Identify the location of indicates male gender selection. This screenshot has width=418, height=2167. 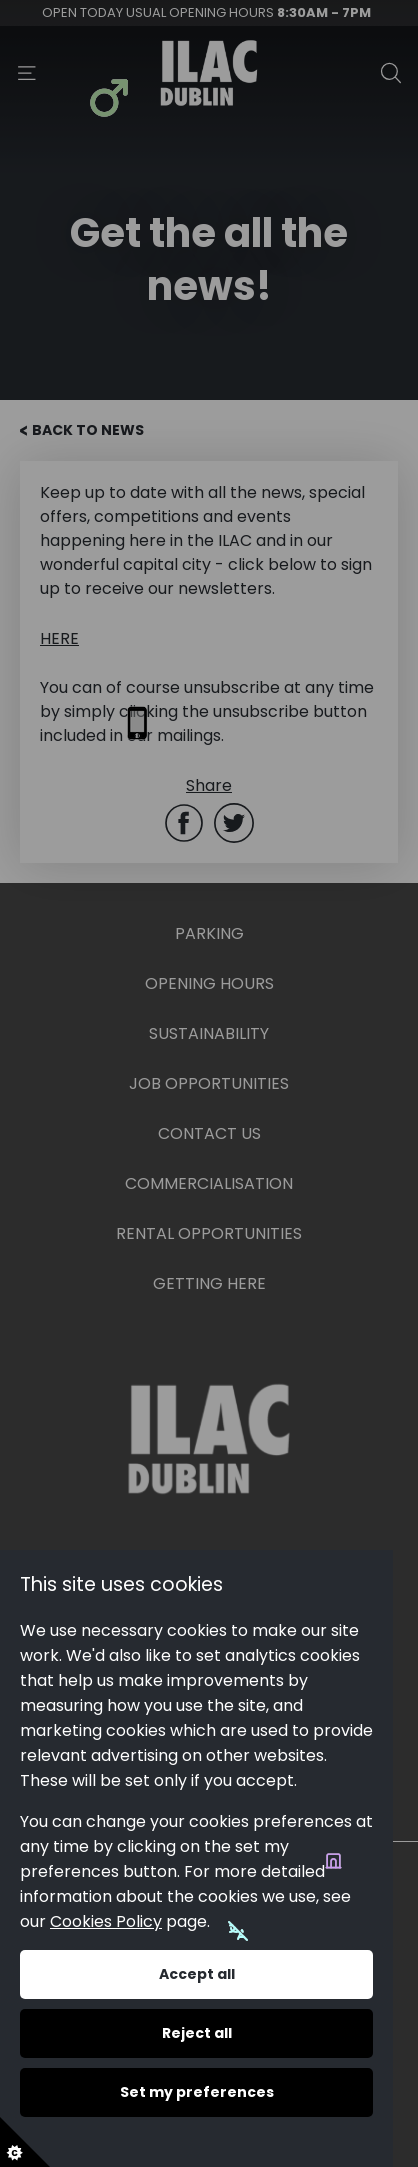
(109, 98).